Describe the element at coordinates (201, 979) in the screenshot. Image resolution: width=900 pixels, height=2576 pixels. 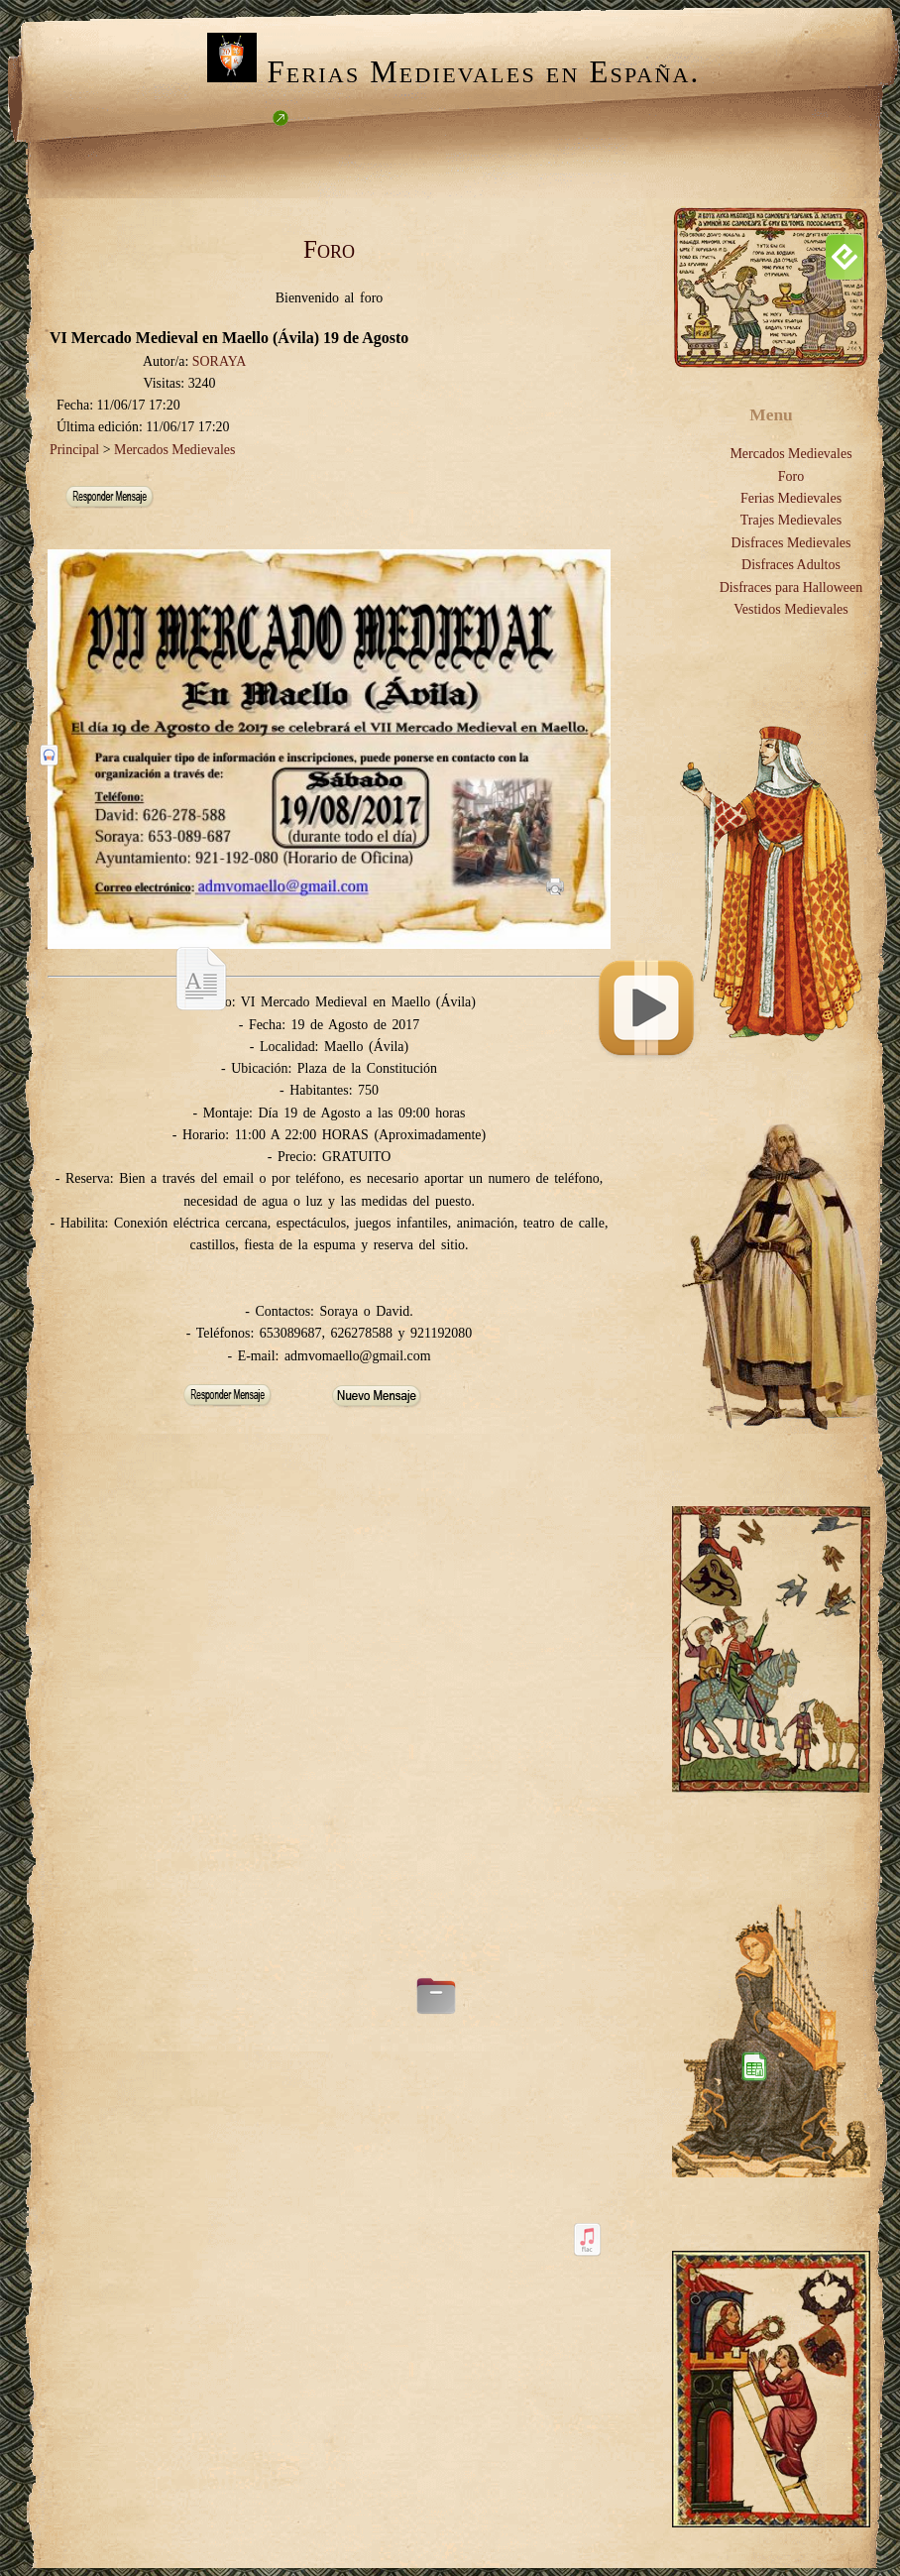
I see `open a rich text document` at that location.